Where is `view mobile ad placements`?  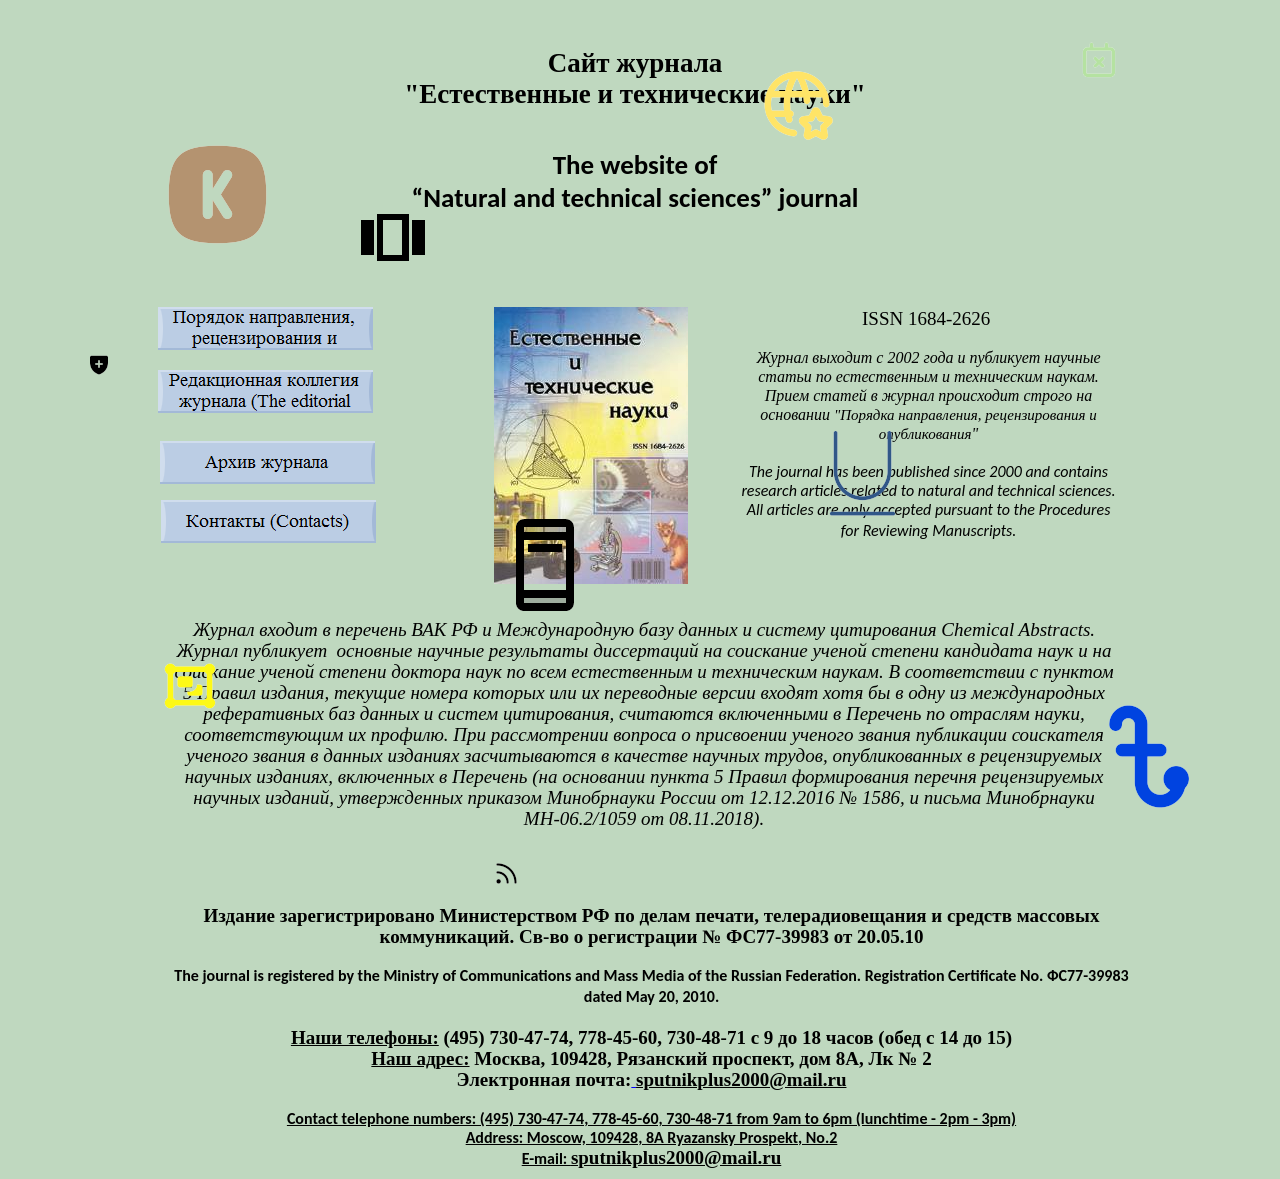 view mobile ad placements is located at coordinates (545, 565).